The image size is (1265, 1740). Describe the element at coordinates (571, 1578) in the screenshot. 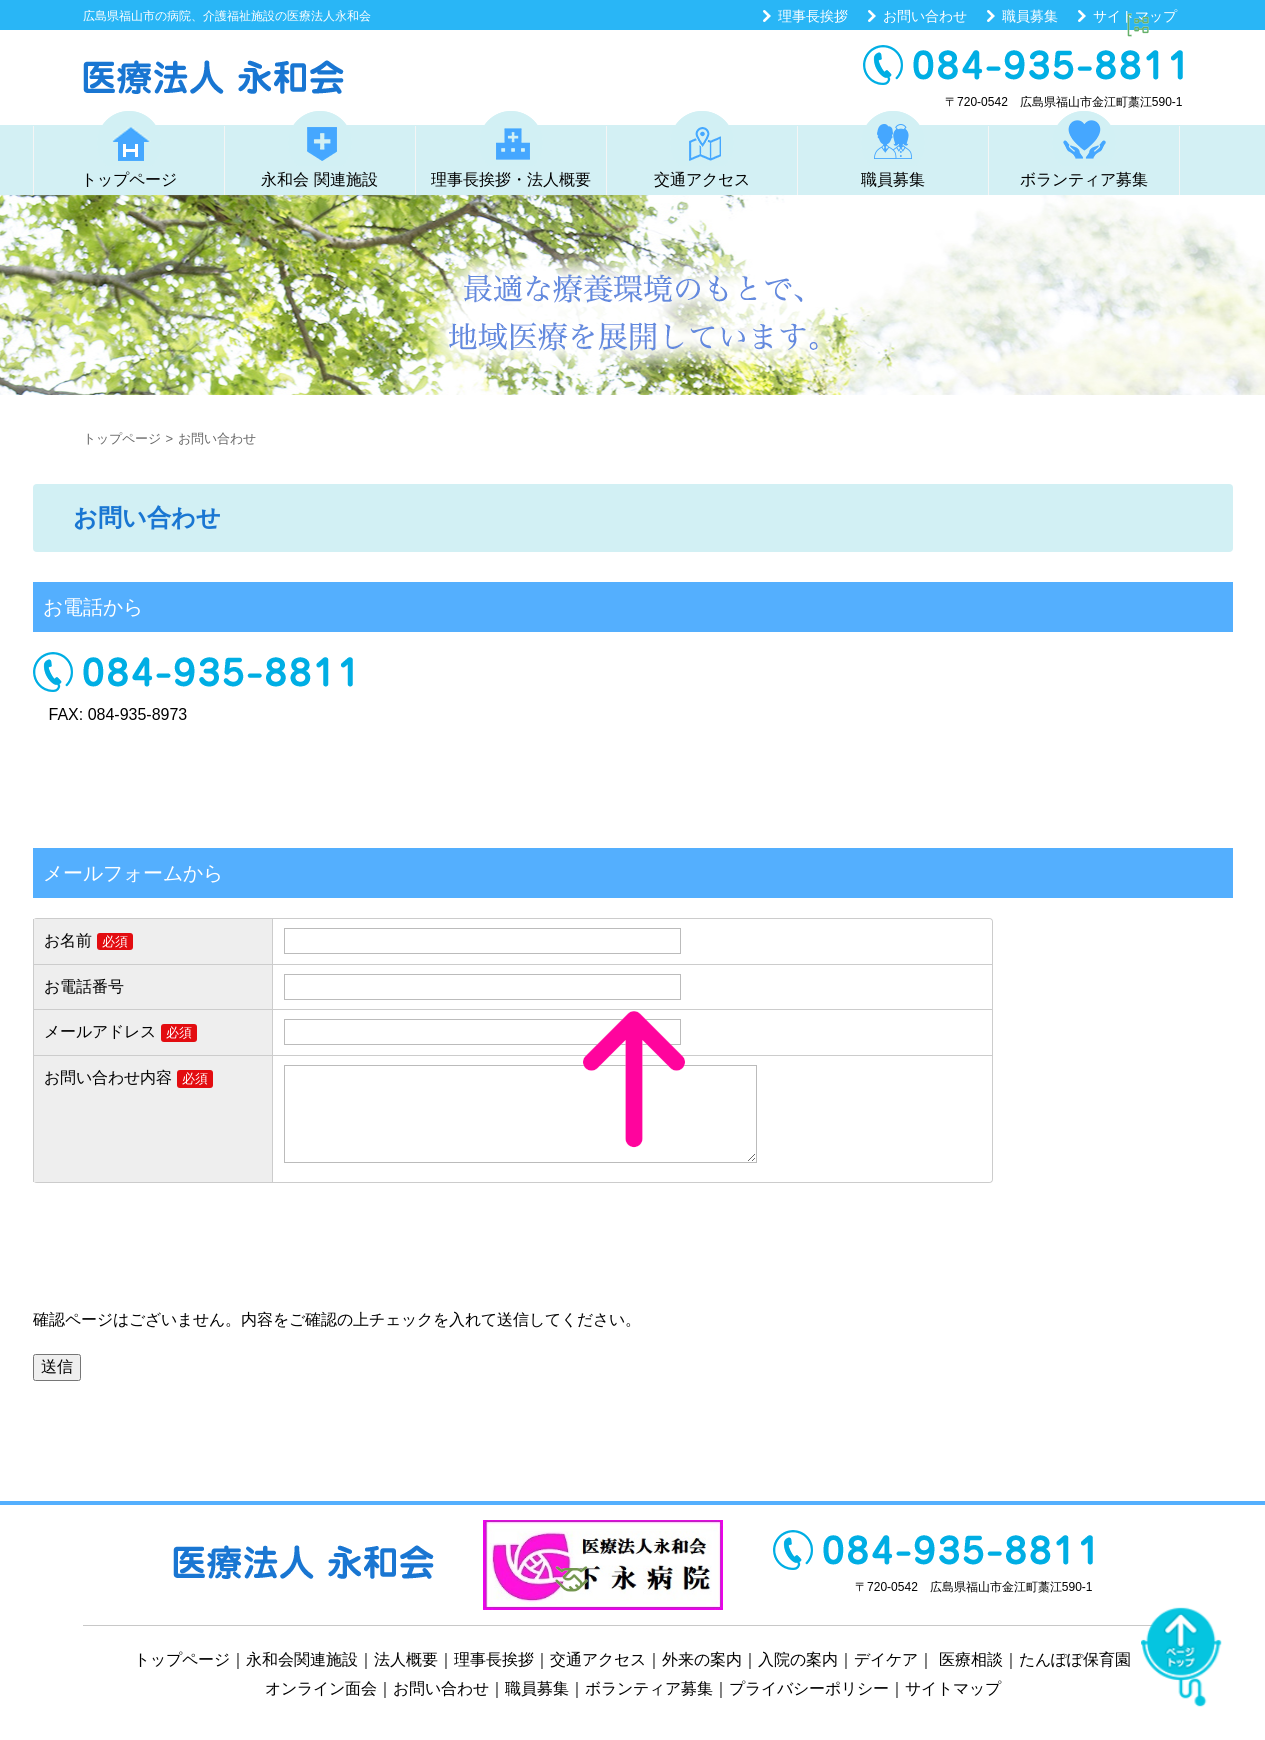

I see `initiate a partnership or collaboration` at that location.